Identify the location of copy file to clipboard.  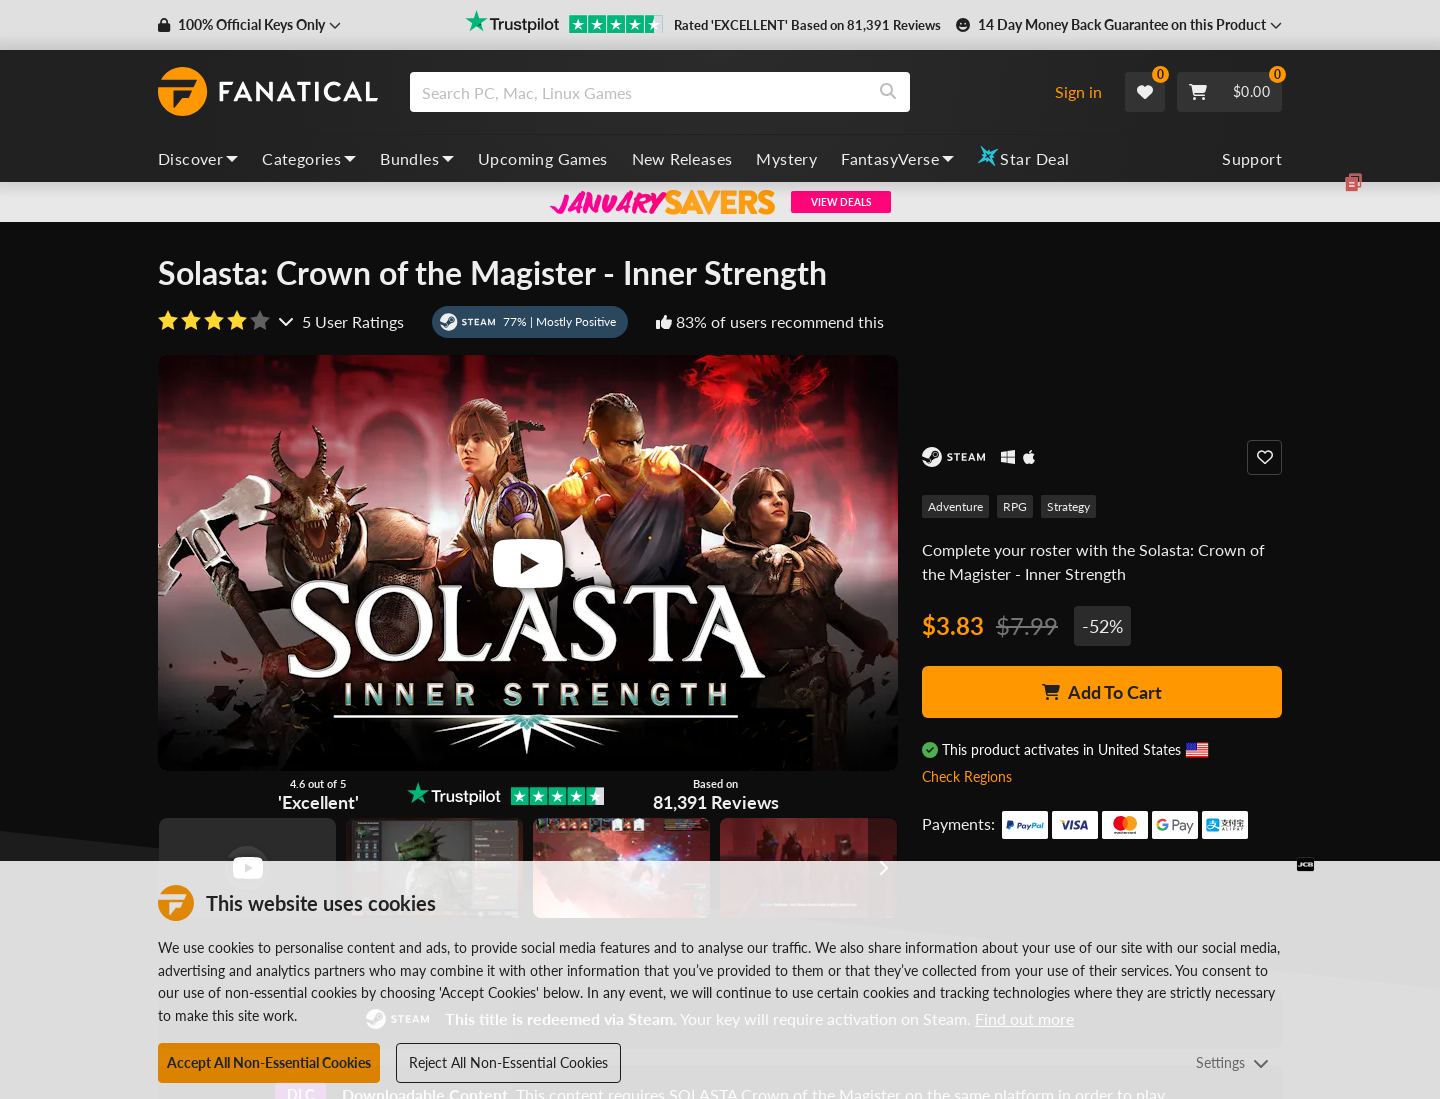
(1353, 182).